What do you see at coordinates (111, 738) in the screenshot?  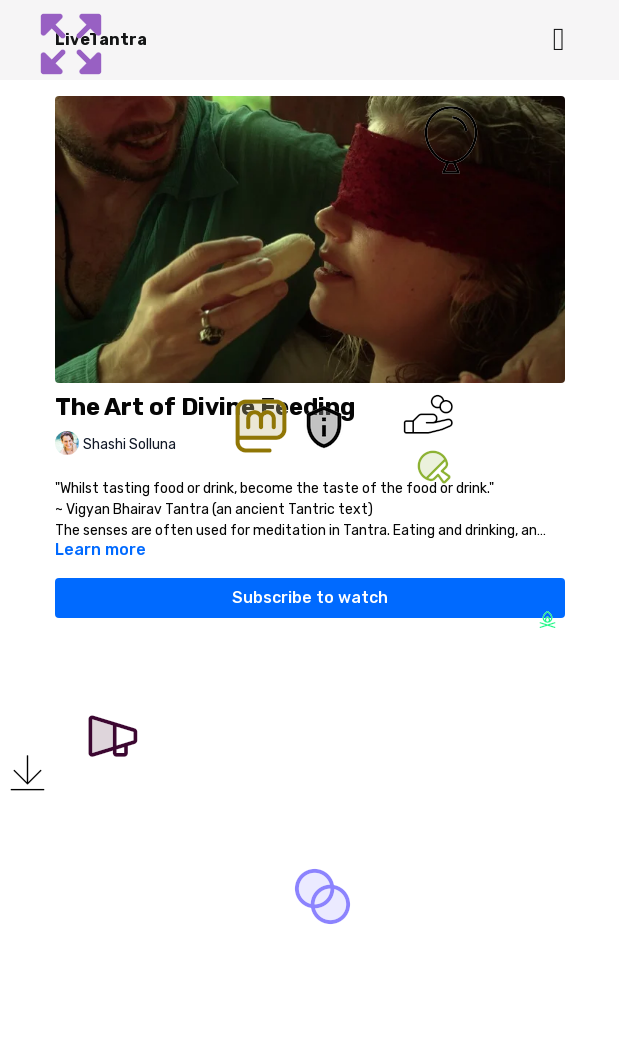 I see `make an announcement or broadcast` at bounding box center [111, 738].